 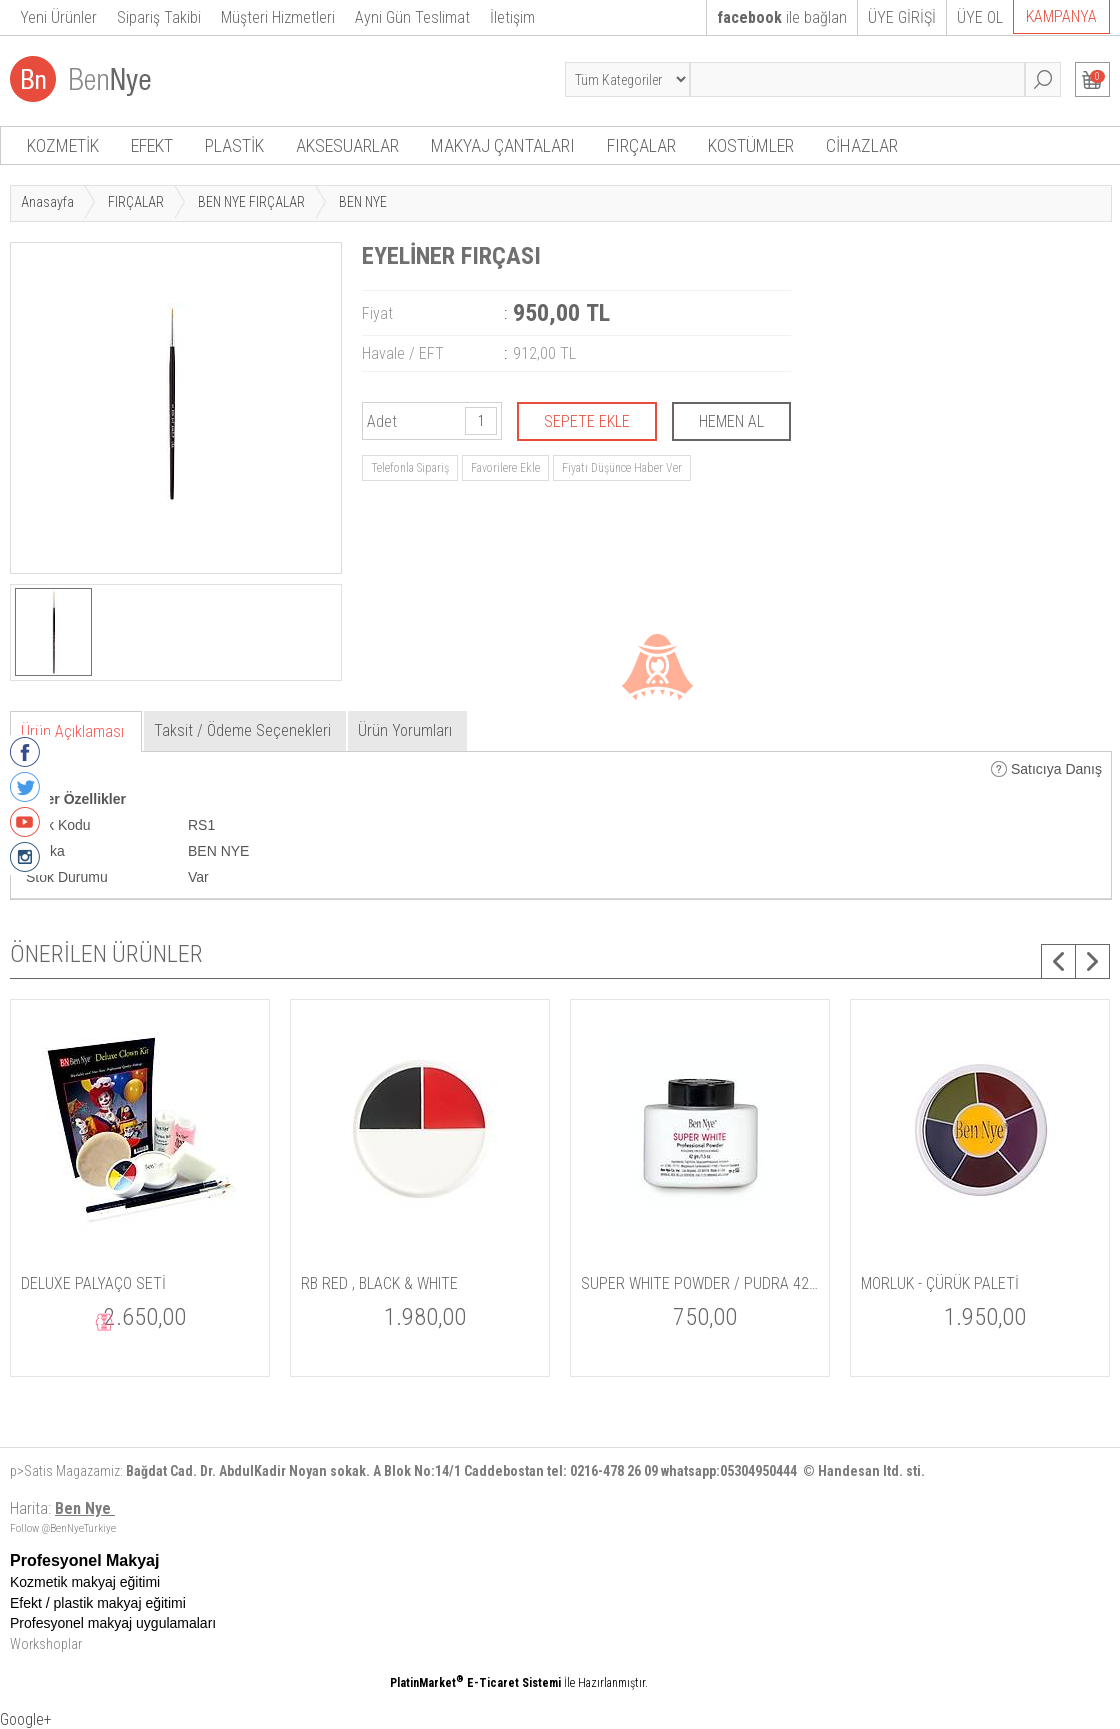 What do you see at coordinates (104, 1322) in the screenshot?
I see `view connection or relationship status between users` at bounding box center [104, 1322].